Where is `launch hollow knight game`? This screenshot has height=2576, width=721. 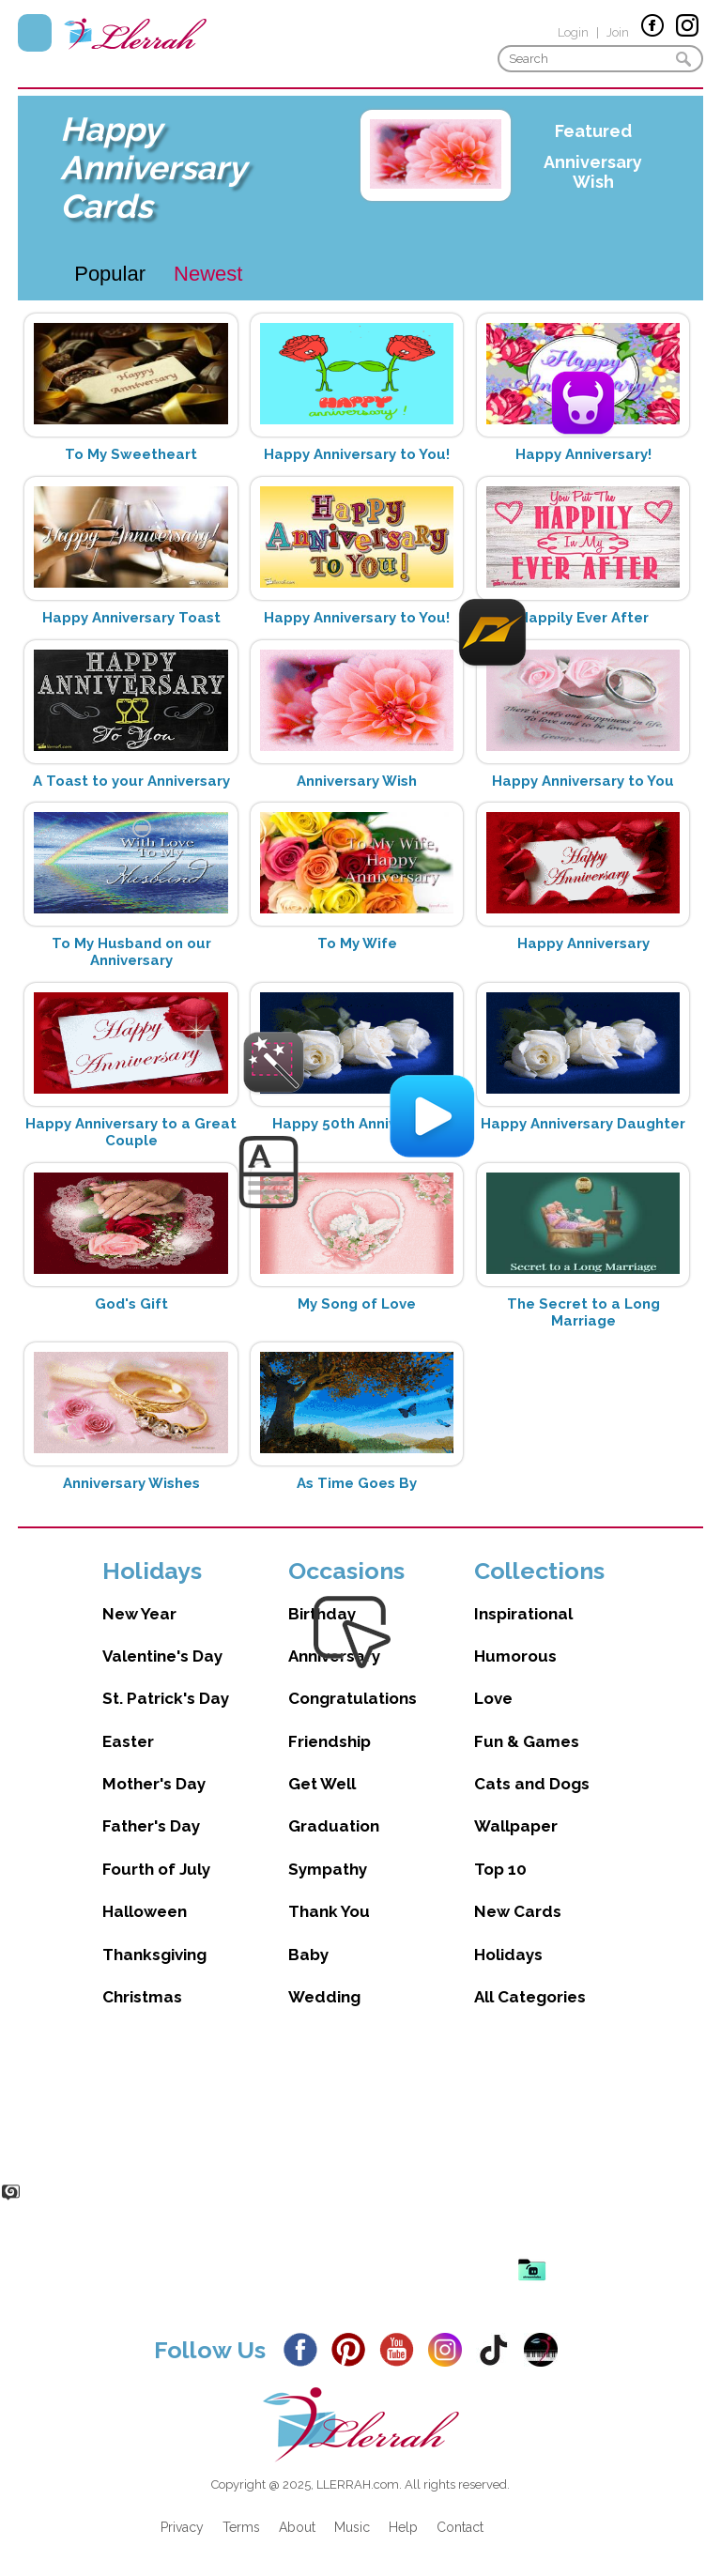
launch hollow knight game is located at coordinates (583, 403).